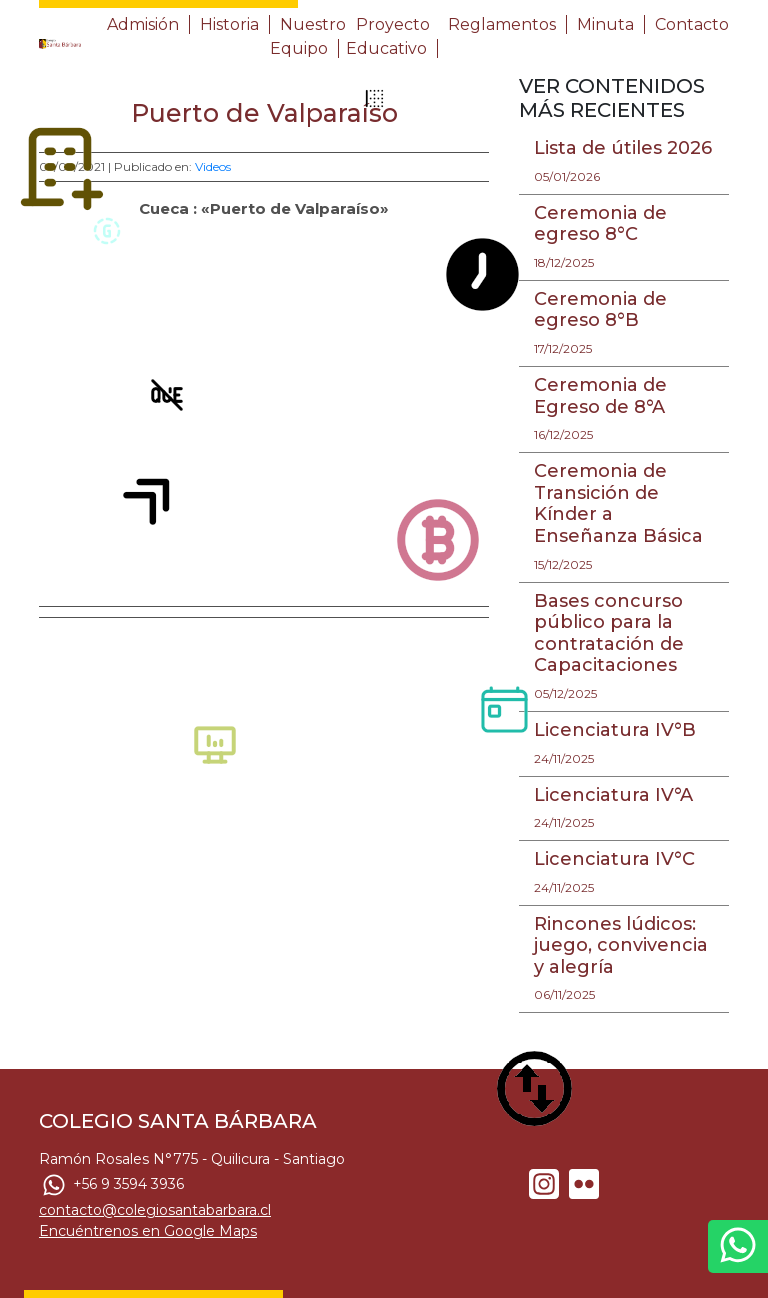 This screenshot has width=768, height=1298. Describe the element at coordinates (482, 274) in the screenshot. I see `indicates the current time is 7 o'clock` at that location.